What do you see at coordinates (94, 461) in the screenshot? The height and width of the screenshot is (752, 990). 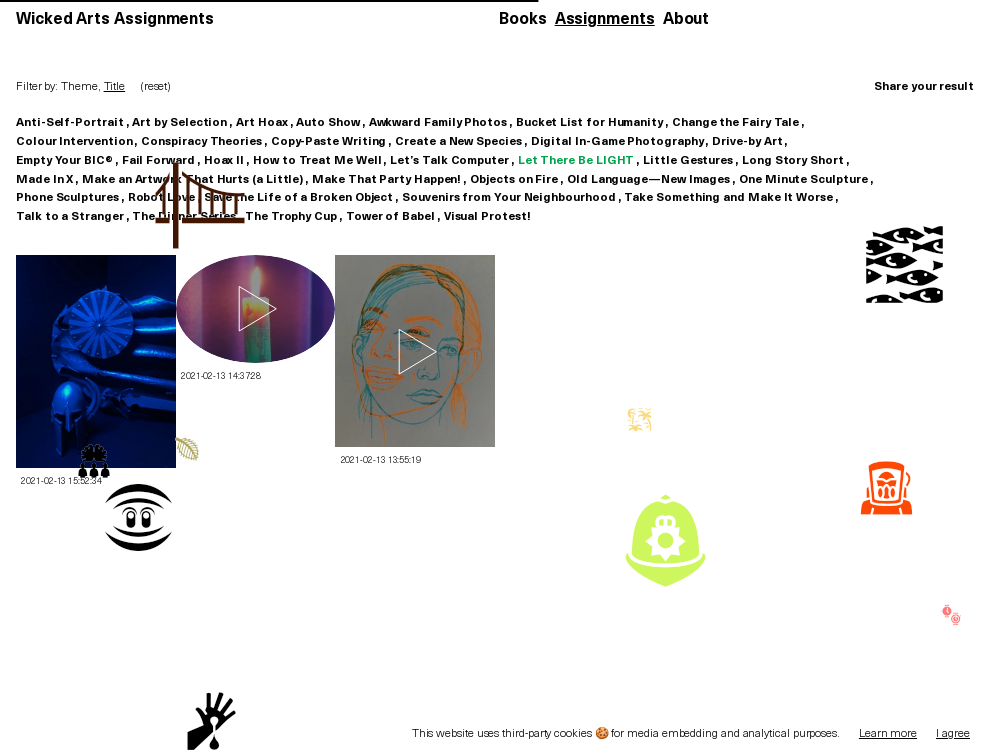 I see `access collaborative brainstorming features` at bounding box center [94, 461].